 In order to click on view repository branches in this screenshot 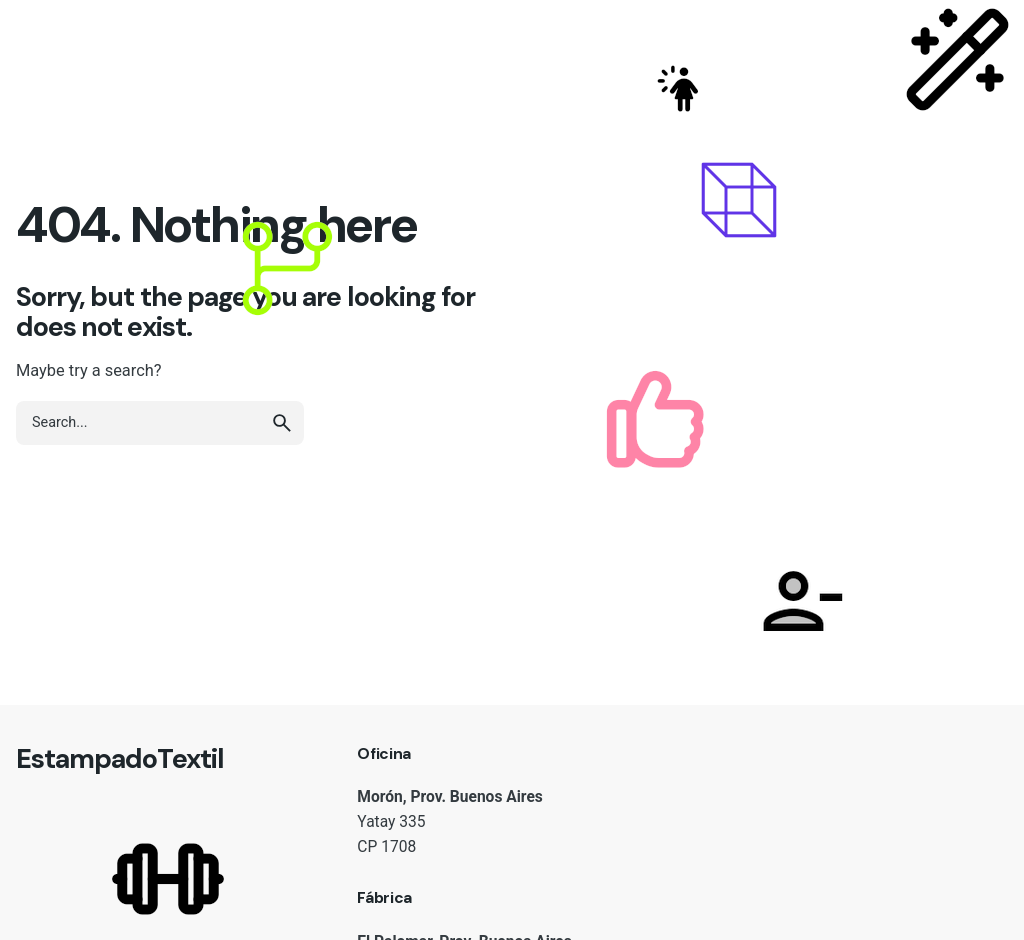, I will do `click(281, 268)`.